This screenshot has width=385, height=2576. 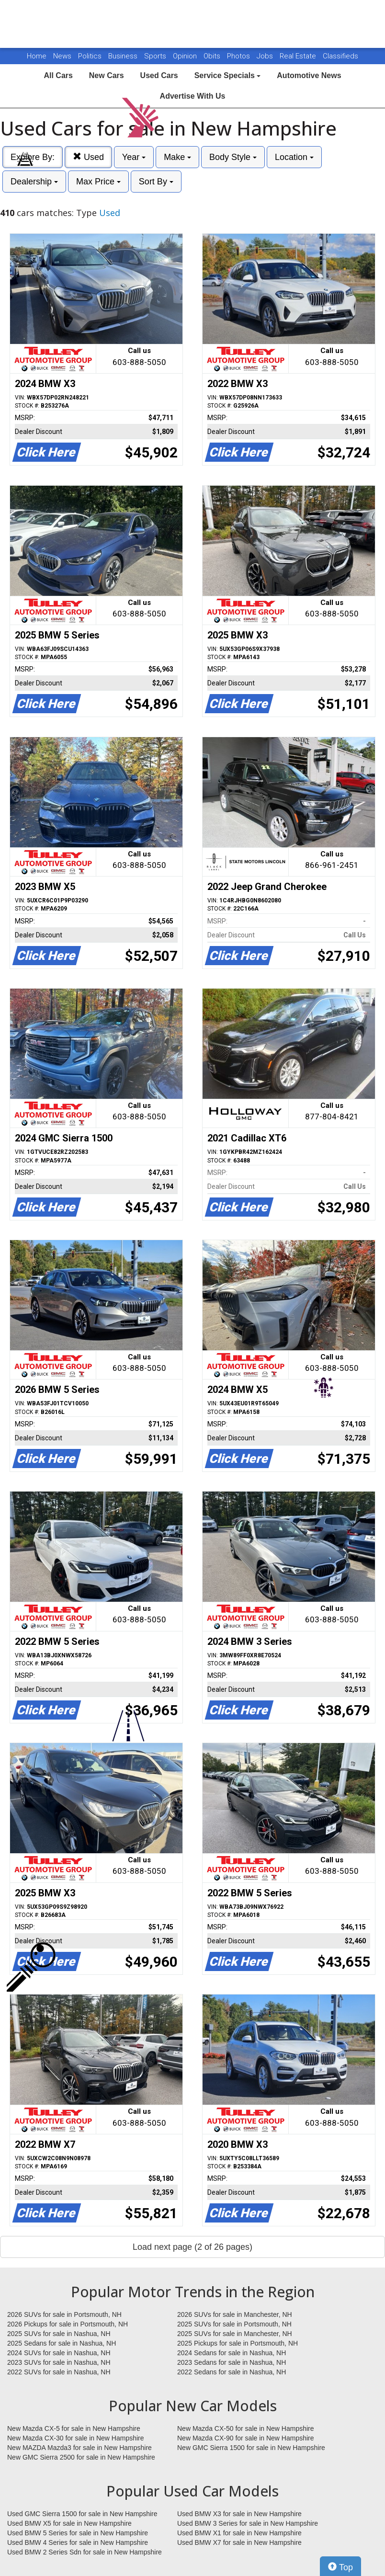 What do you see at coordinates (323, 1387) in the screenshot?
I see `indicates severe winter weather conditions` at bounding box center [323, 1387].